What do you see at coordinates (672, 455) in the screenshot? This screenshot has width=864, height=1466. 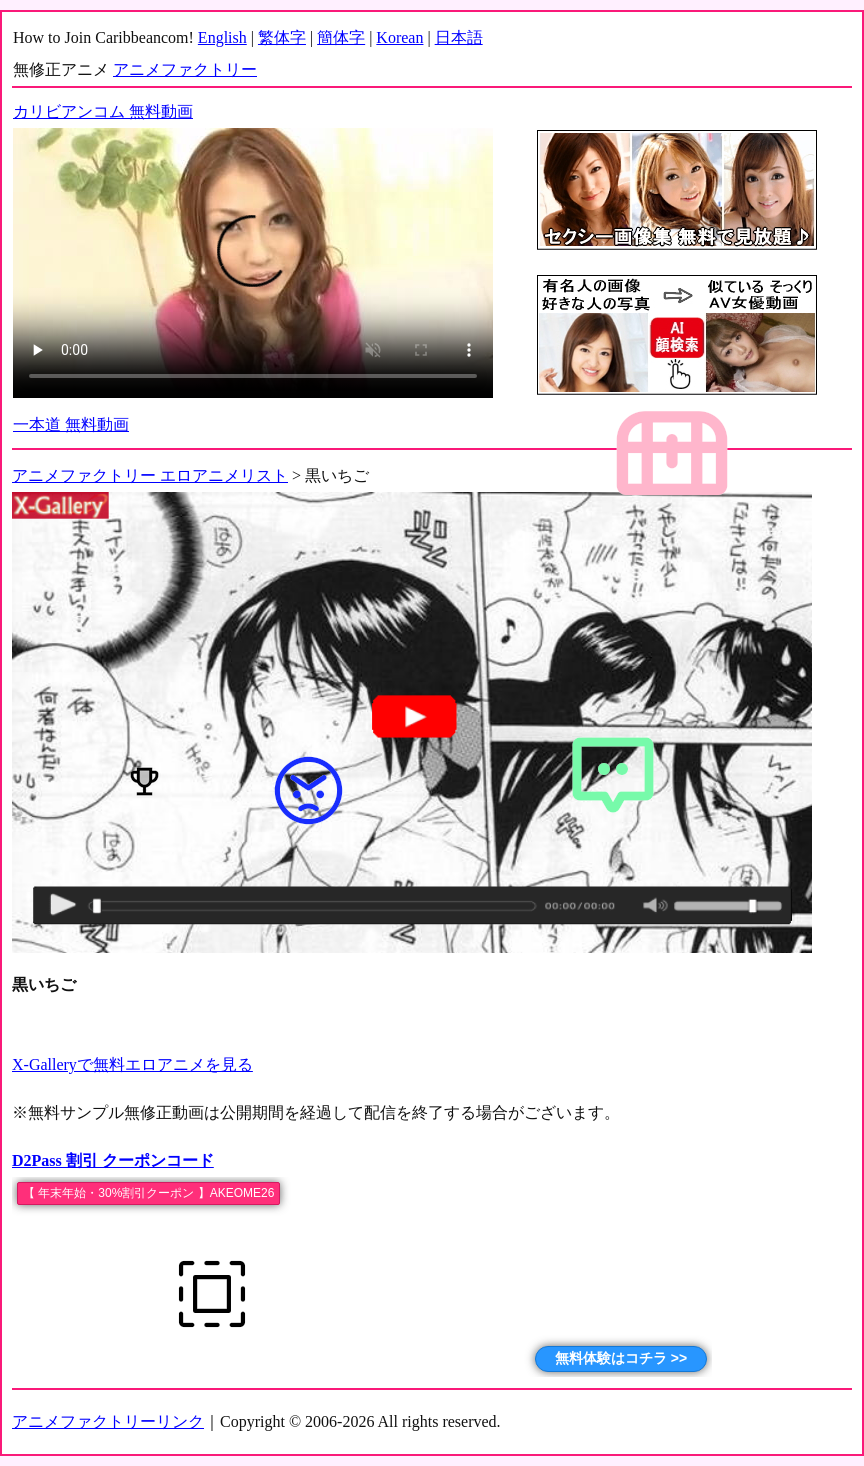 I see `access stored rewards or collectibles` at bounding box center [672, 455].